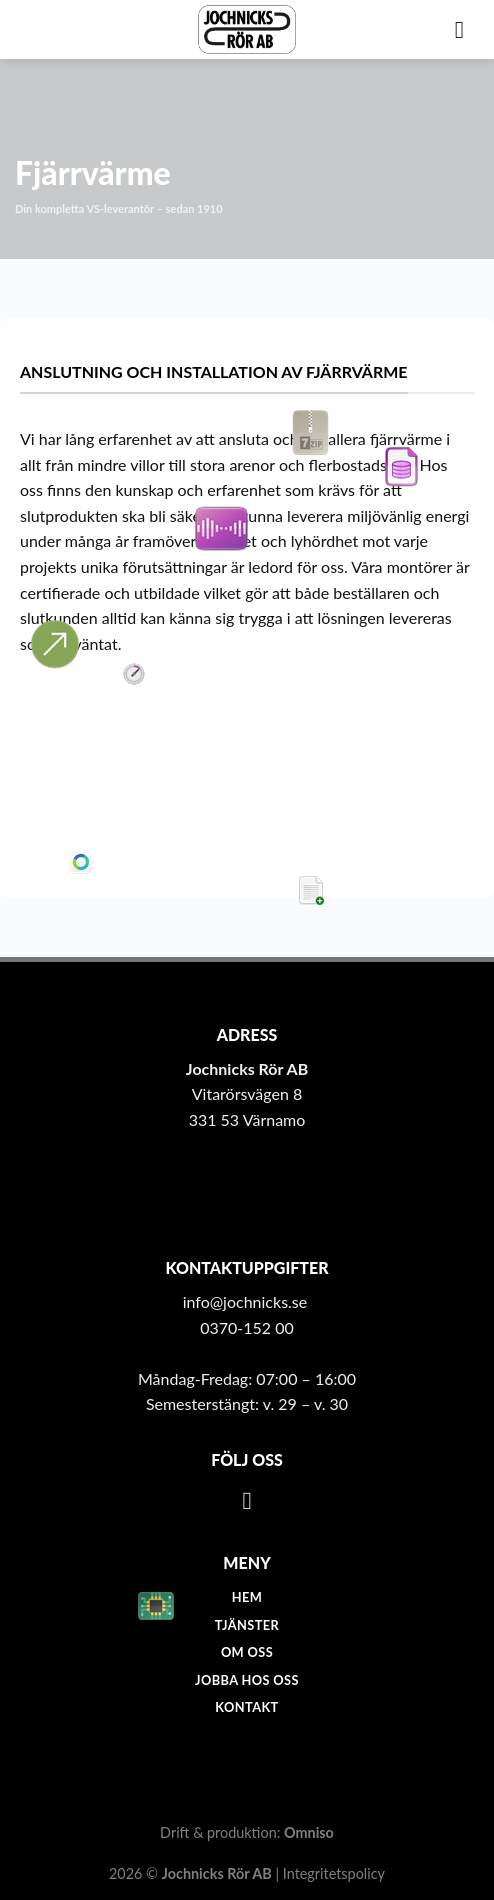 The image size is (494, 1900). I want to click on open the audio recorder app, so click(221, 528).